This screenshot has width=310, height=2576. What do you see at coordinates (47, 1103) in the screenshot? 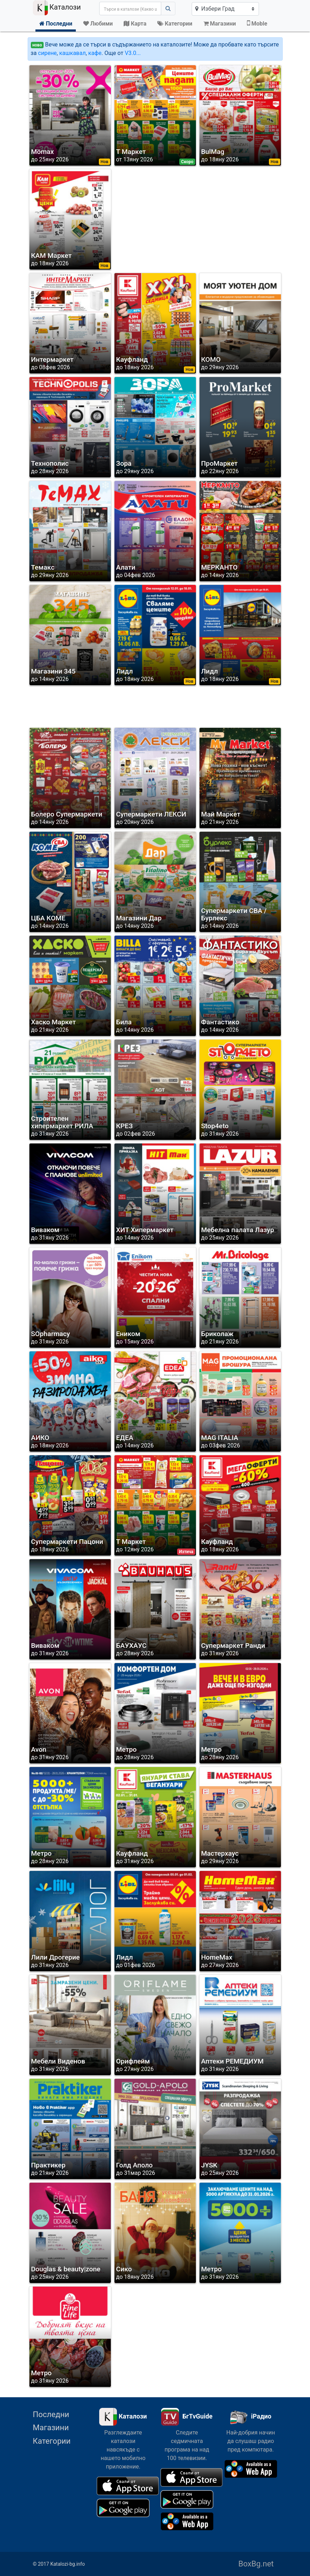
I see `move files to another folder` at bounding box center [47, 1103].